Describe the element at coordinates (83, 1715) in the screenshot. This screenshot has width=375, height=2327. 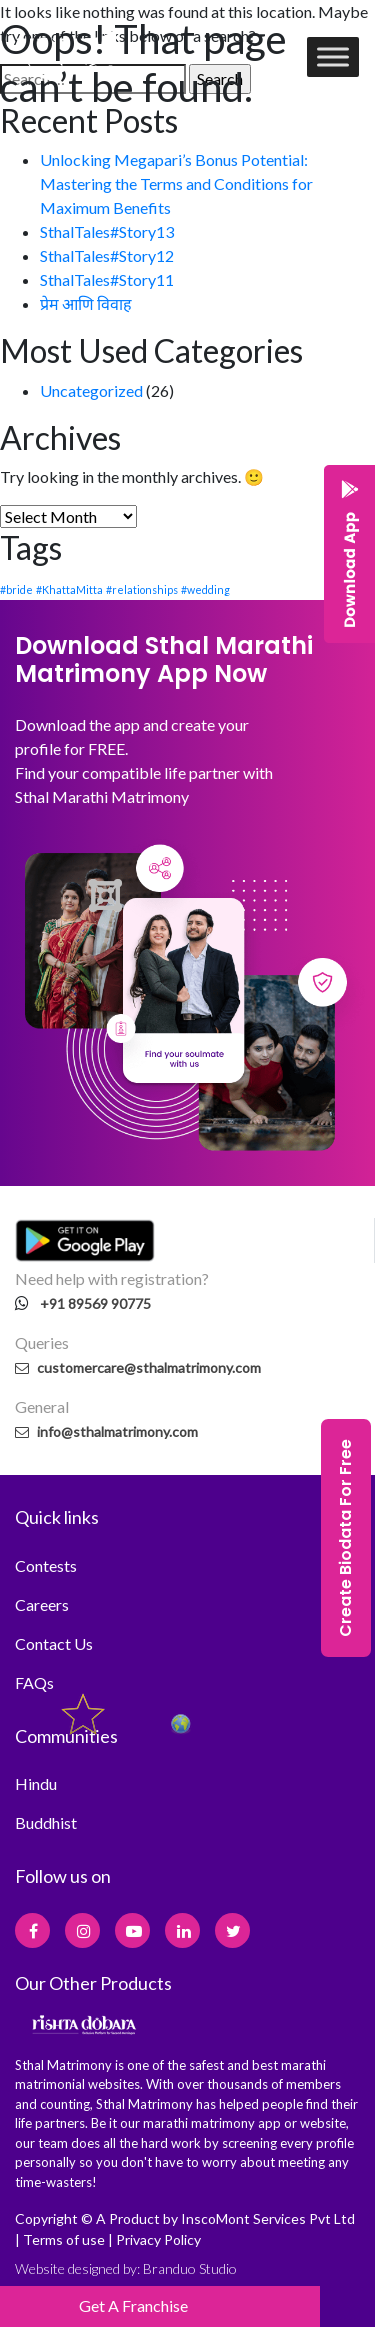
I see `item not marked as favorite` at that location.